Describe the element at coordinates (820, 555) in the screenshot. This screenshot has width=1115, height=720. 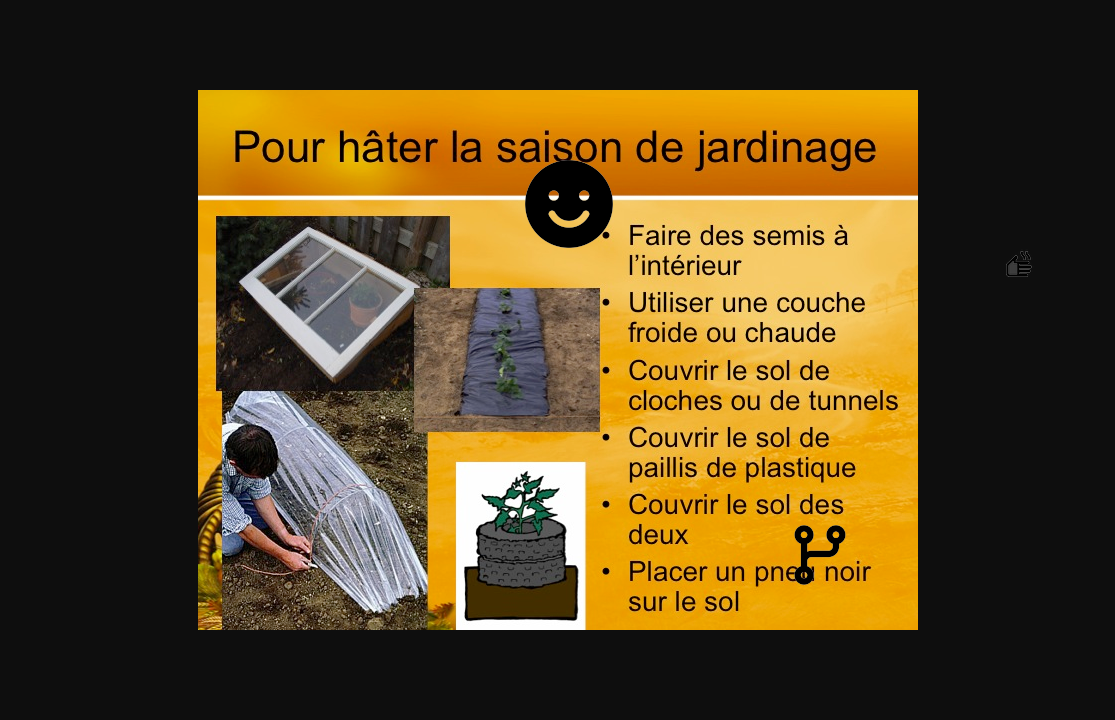
I see `view repository branches` at that location.